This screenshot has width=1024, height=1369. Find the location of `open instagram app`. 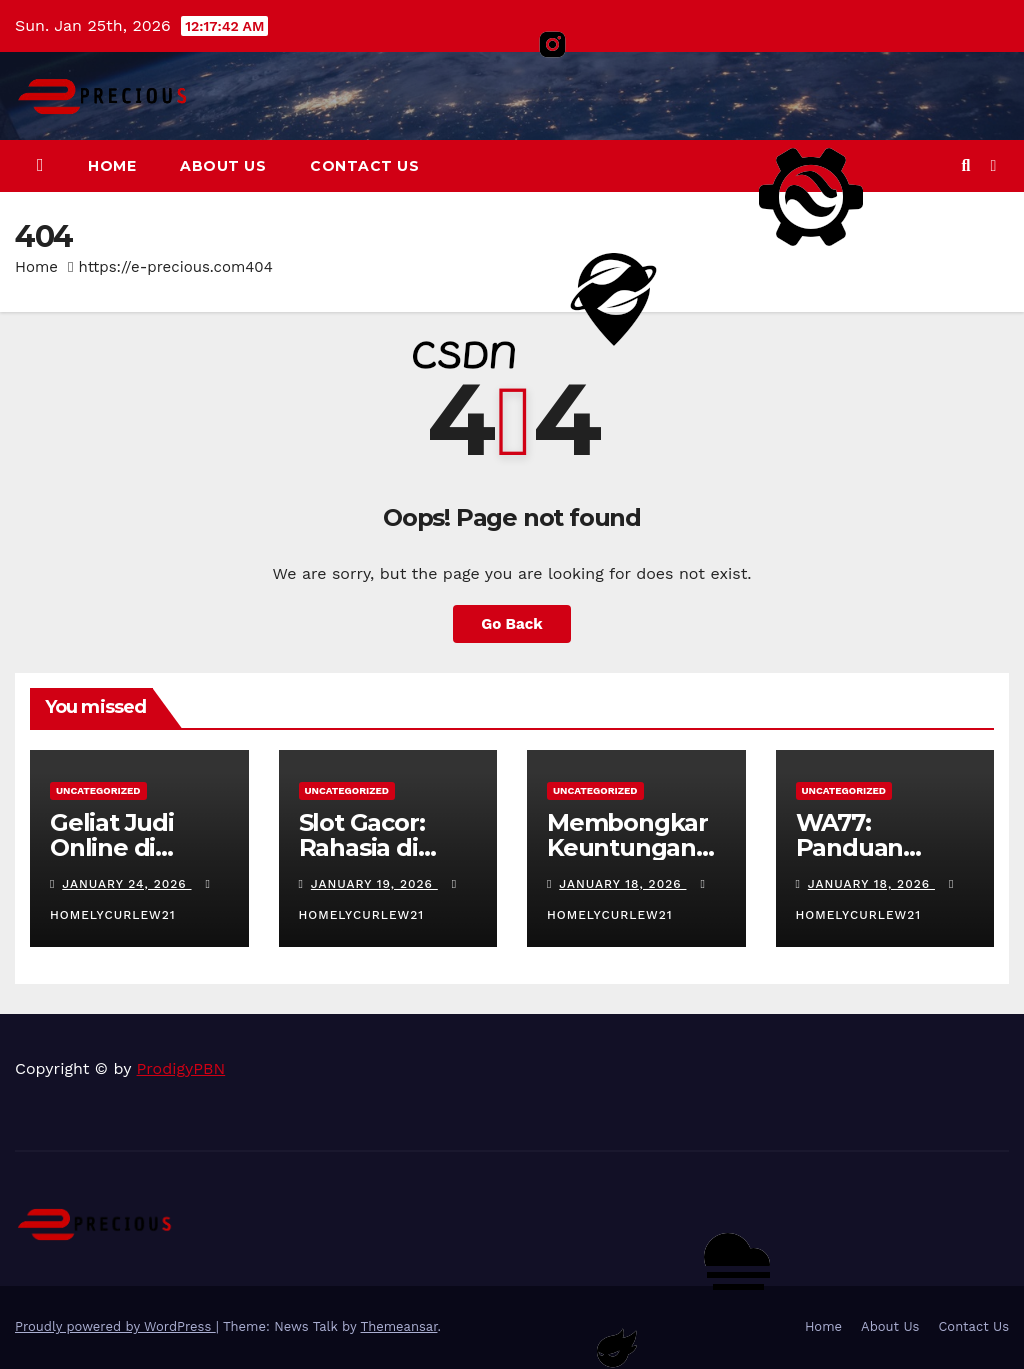

open instagram app is located at coordinates (552, 44).